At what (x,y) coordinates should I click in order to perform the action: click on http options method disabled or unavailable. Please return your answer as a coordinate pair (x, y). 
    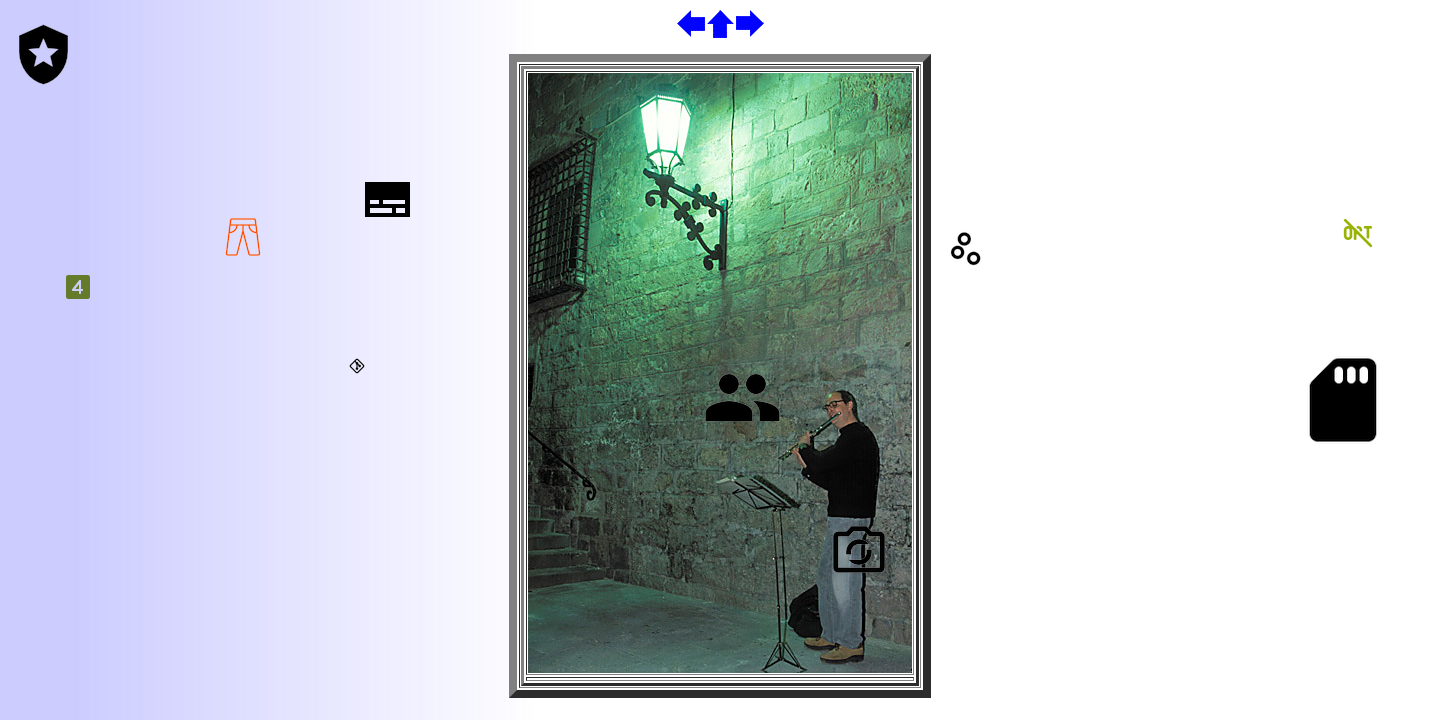
    Looking at the image, I should click on (1358, 233).